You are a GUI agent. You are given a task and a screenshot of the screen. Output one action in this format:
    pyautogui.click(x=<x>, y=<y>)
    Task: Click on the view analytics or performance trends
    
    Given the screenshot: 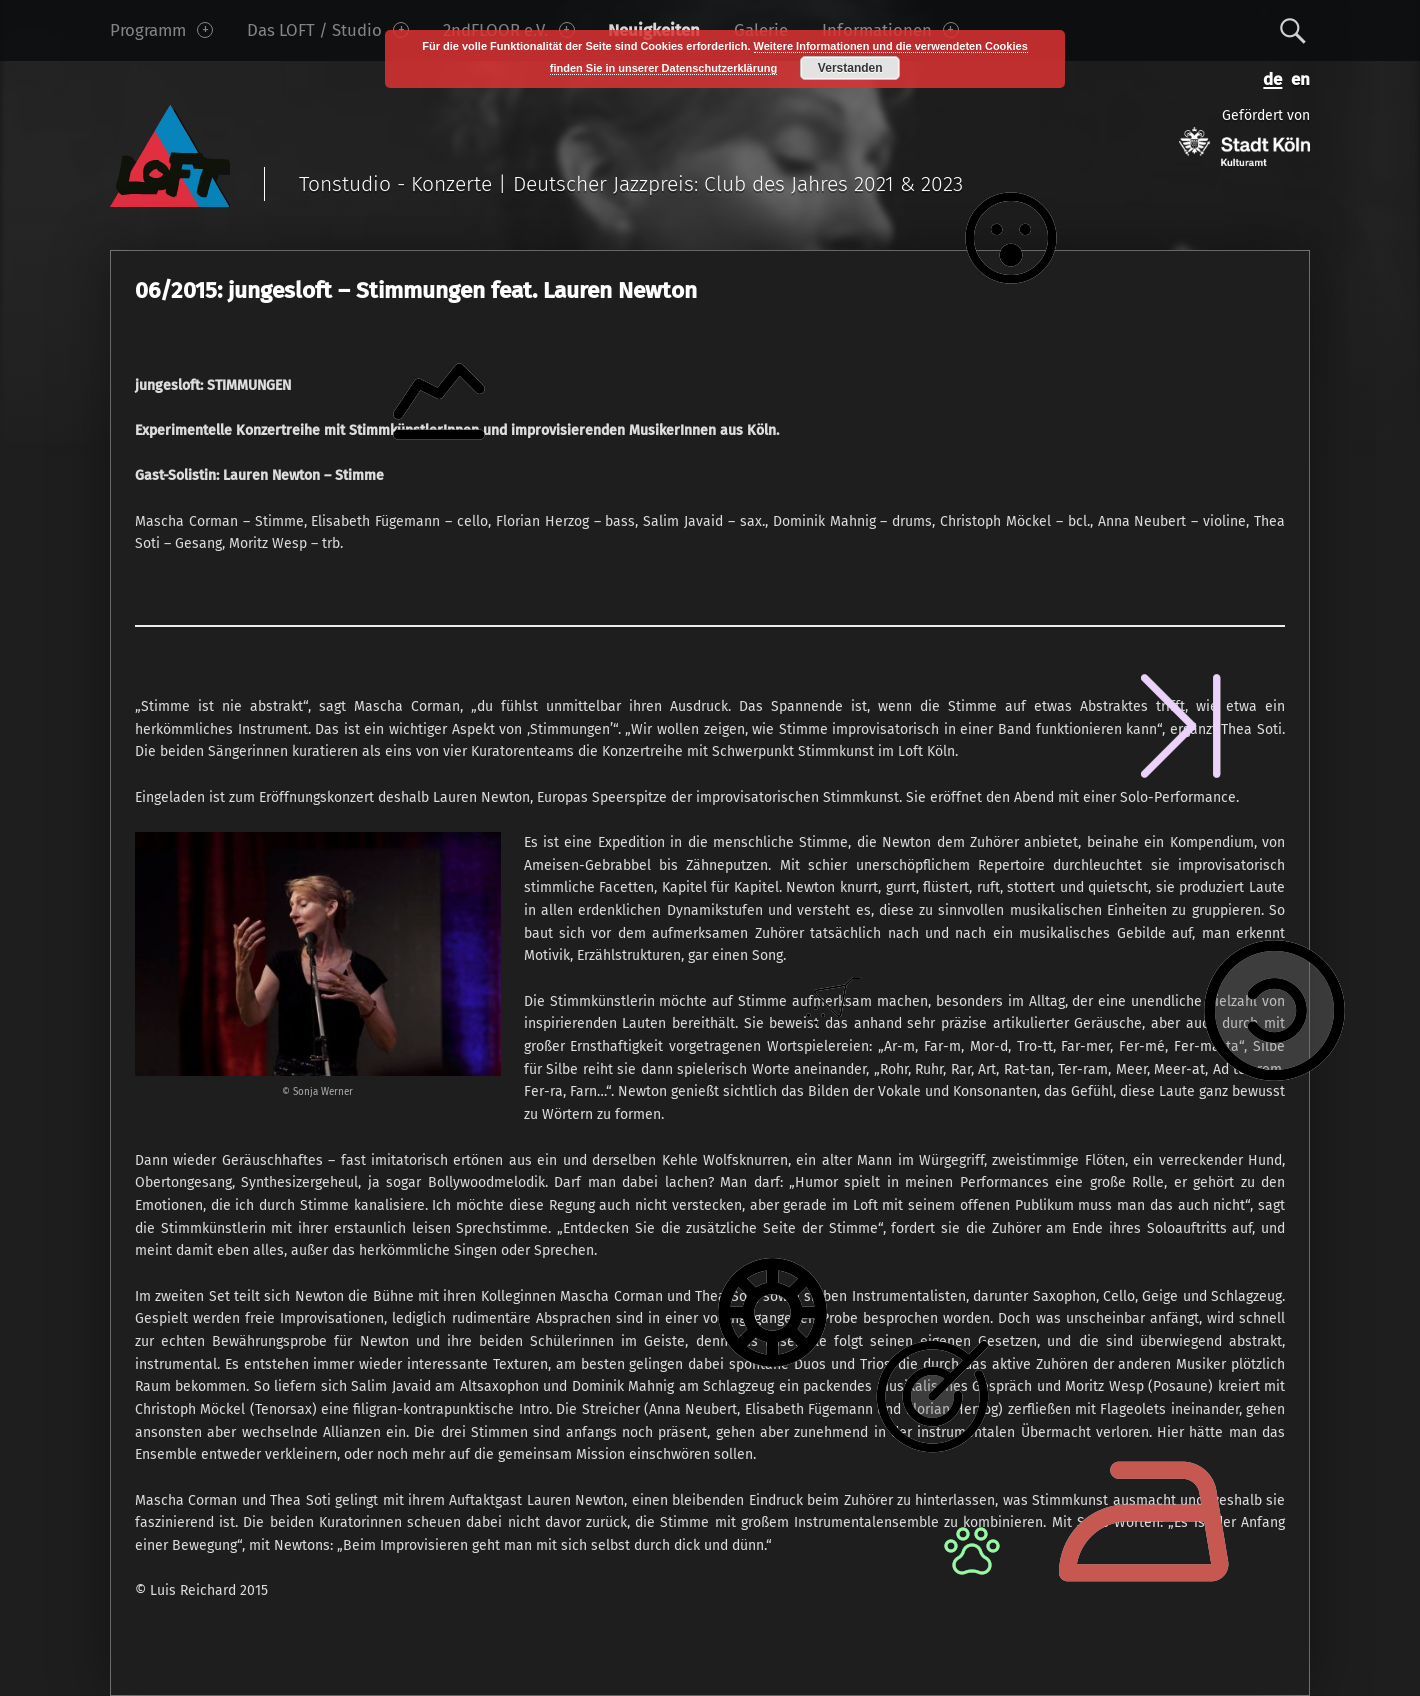 What is the action you would take?
    pyautogui.click(x=439, y=399)
    